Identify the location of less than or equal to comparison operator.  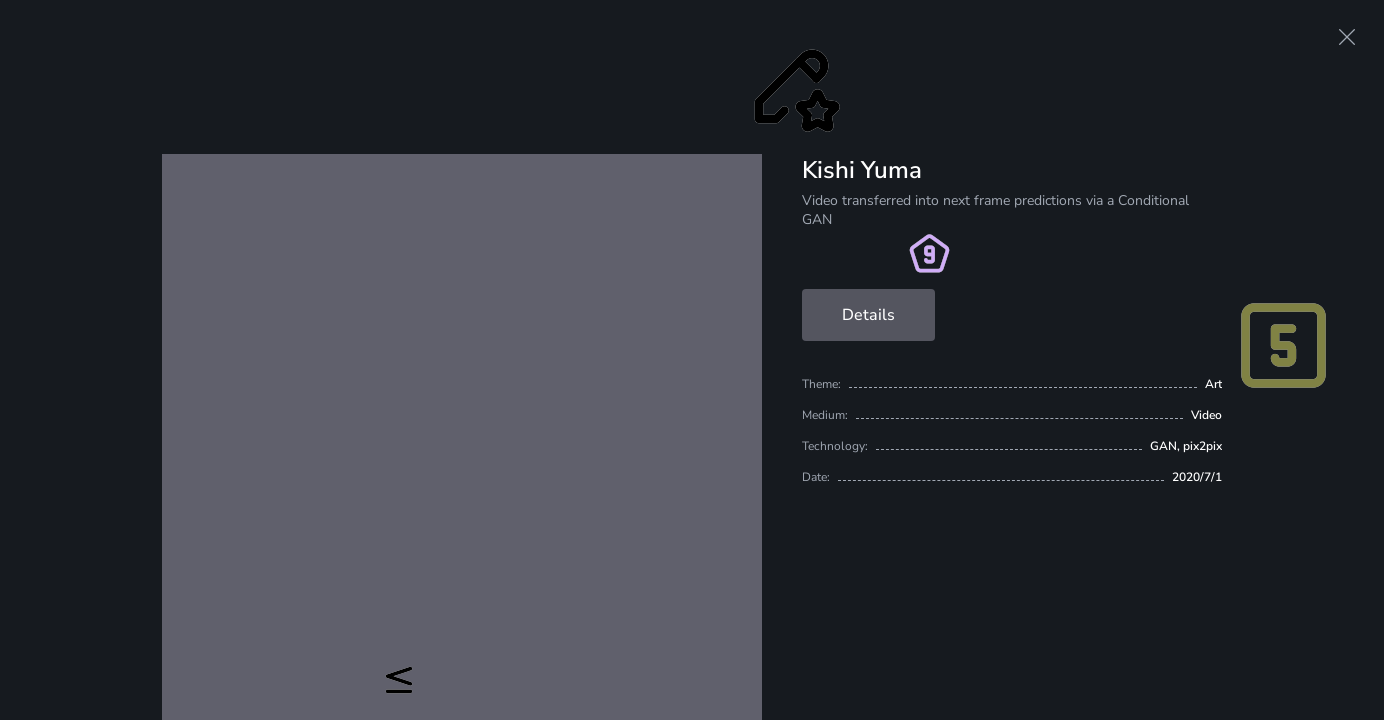
(399, 680).